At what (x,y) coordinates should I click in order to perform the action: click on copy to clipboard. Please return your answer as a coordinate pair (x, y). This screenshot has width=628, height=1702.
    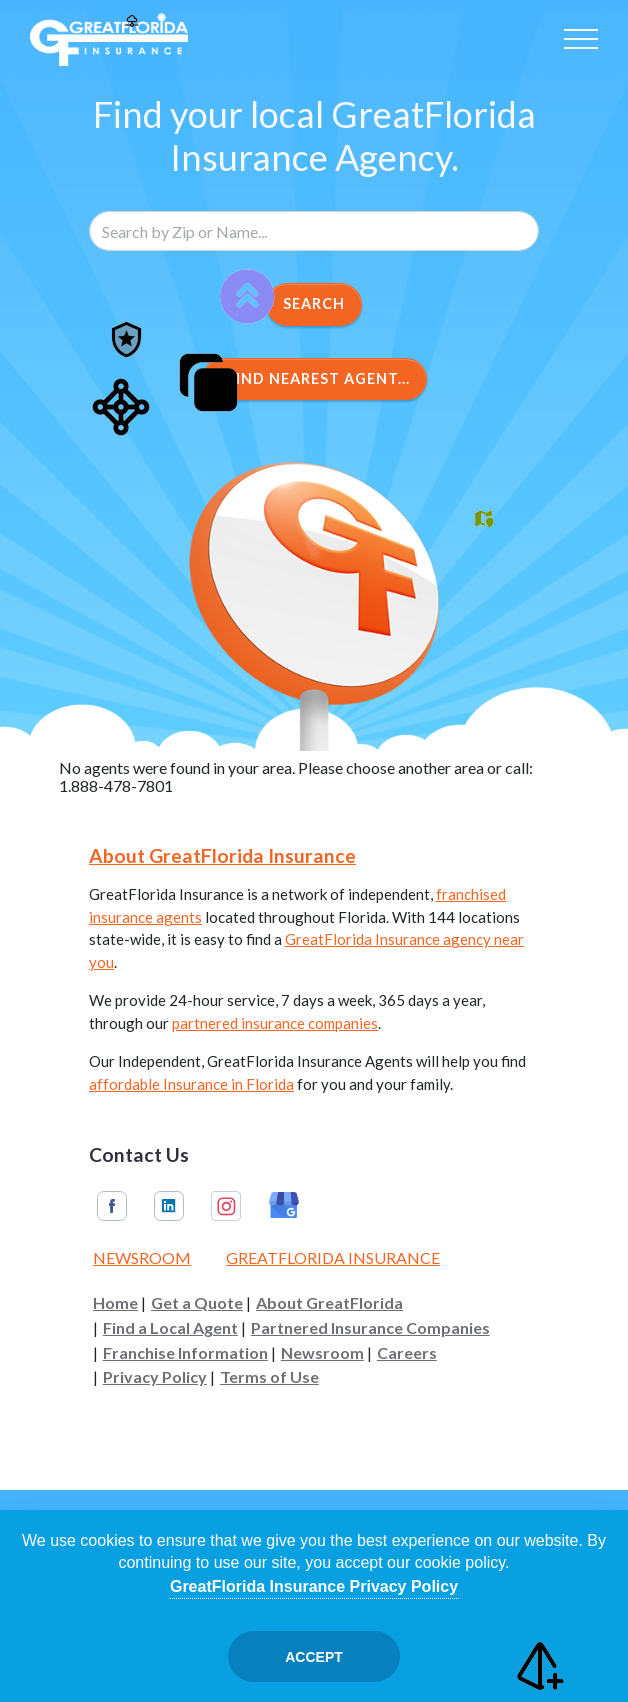
    Looking at the image, I should click on (208, 382).